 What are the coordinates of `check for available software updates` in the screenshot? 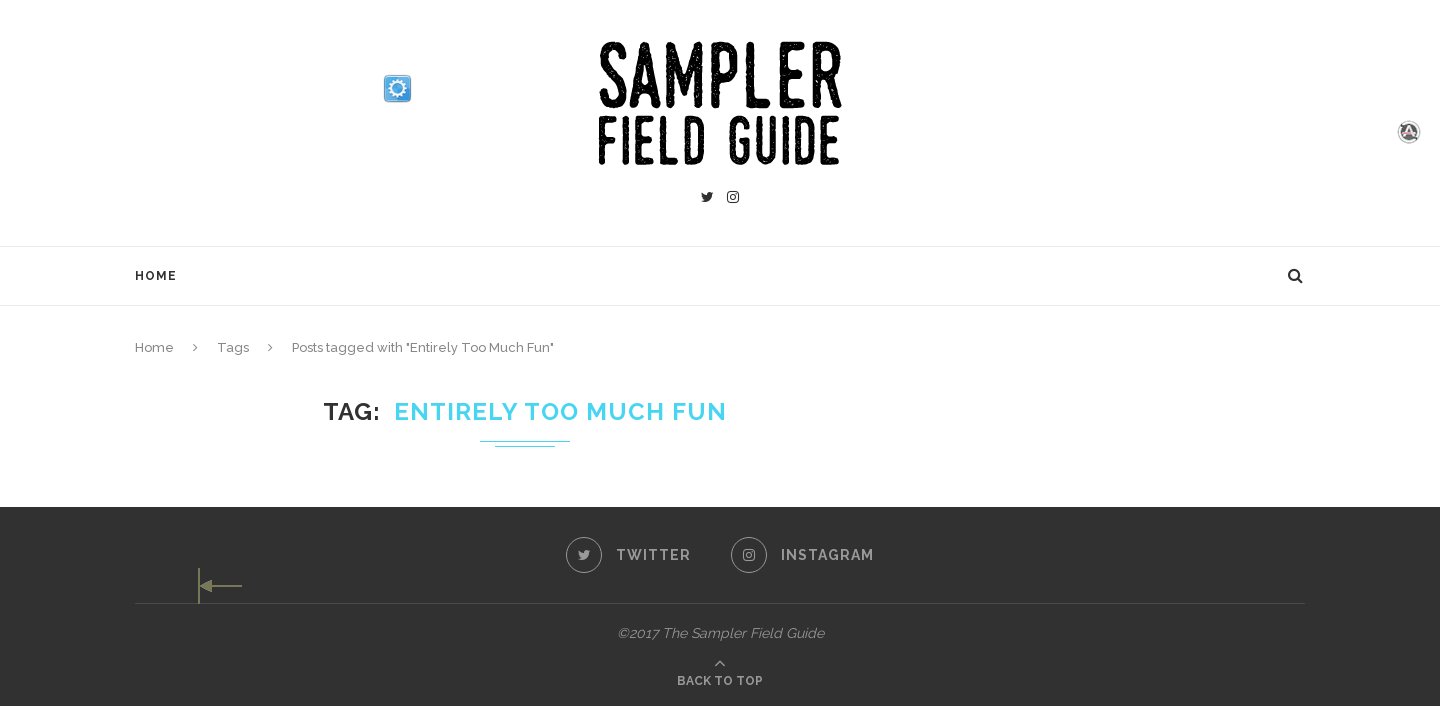 It's located at (1409, 132).